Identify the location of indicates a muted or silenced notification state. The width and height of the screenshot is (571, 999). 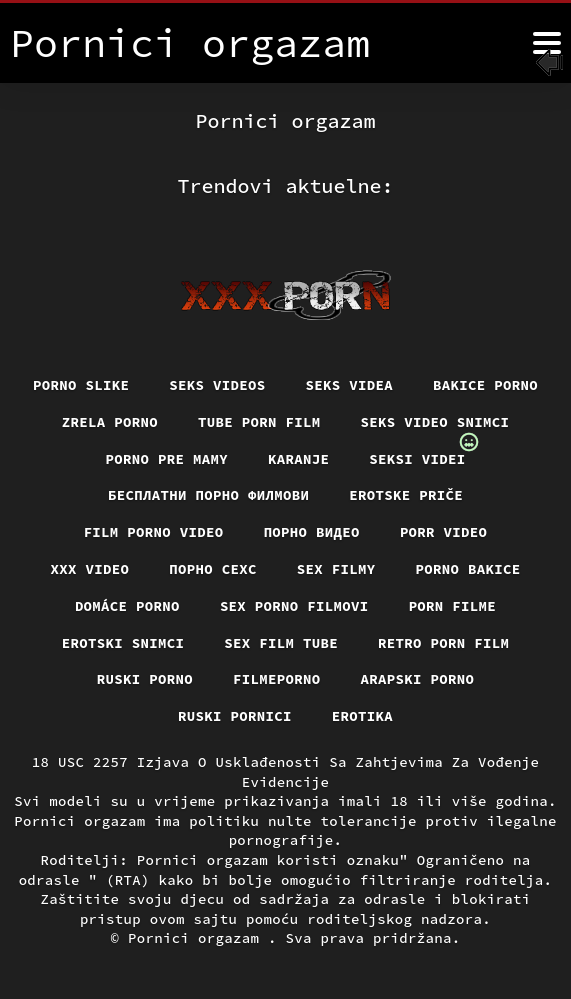
(469, 442).